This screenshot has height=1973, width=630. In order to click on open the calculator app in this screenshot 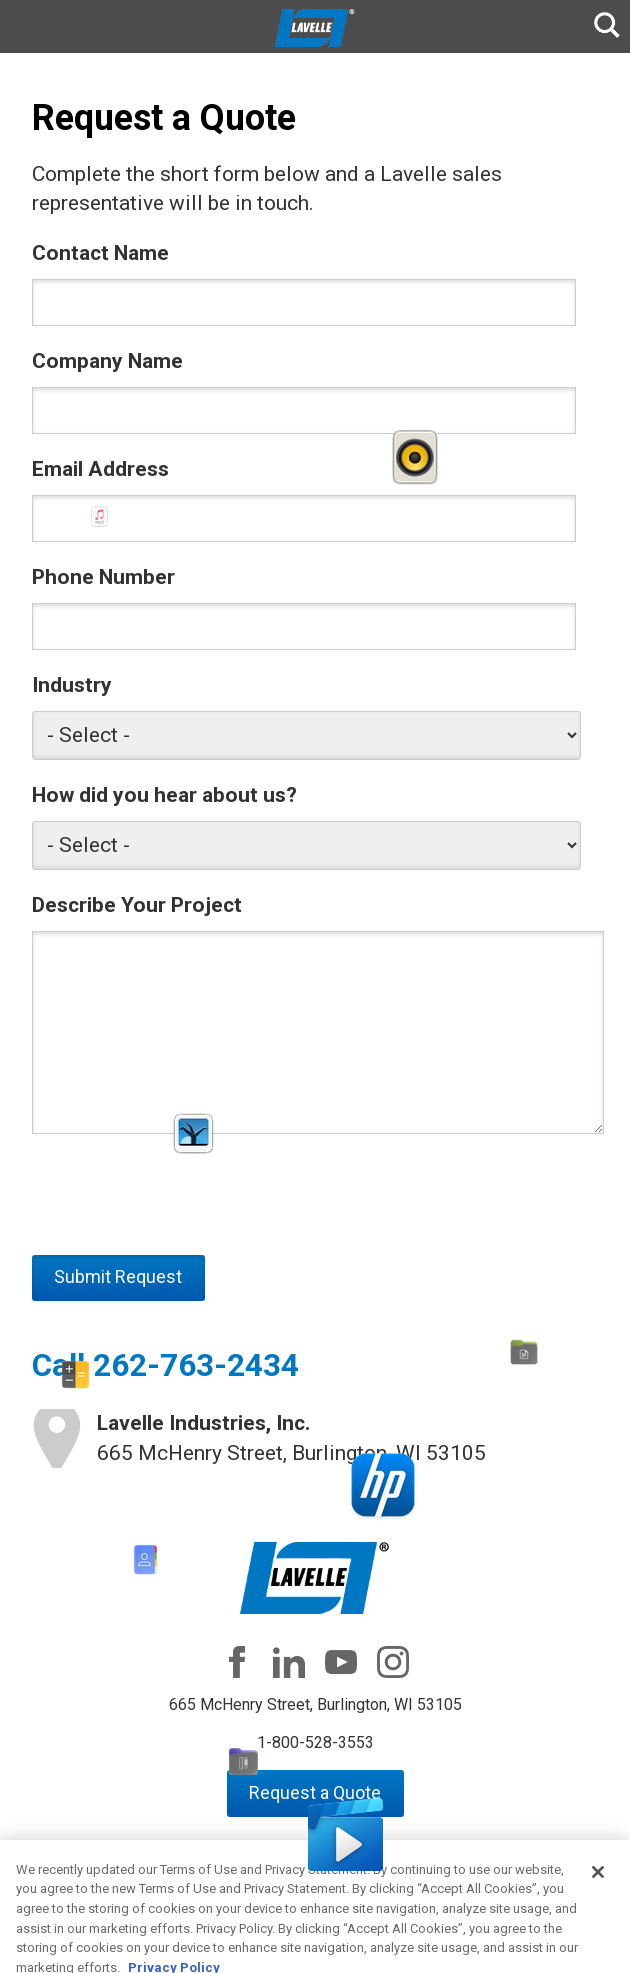, I will do `click(75, 1374)`.